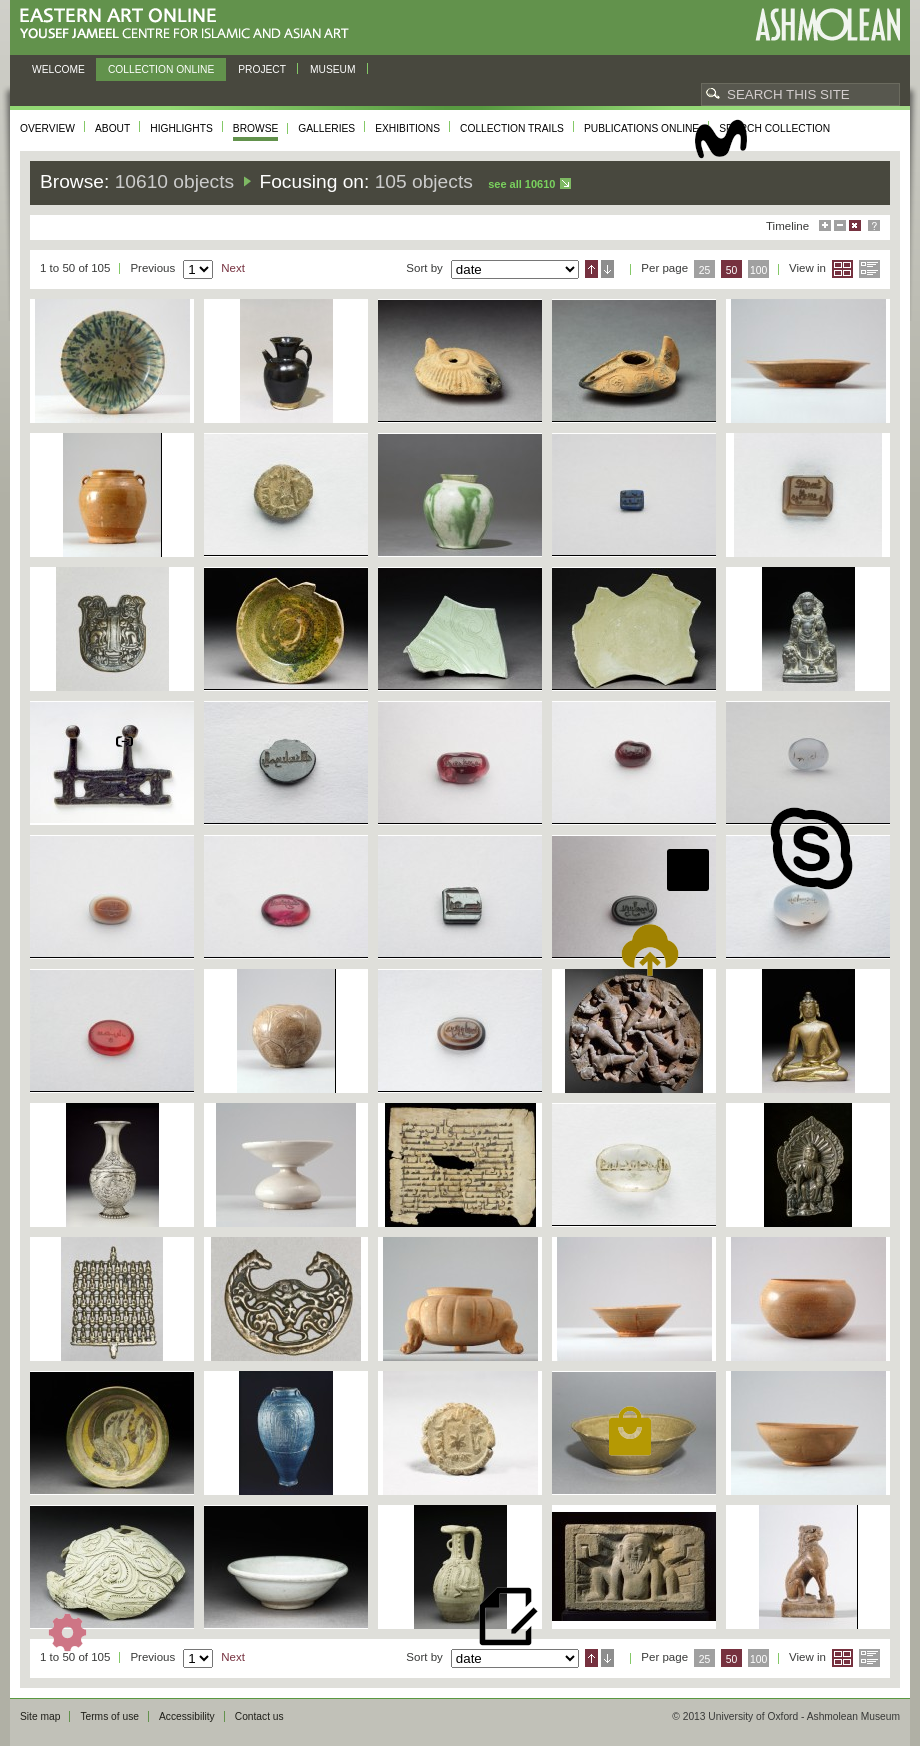  Describe the element at coordinates (630, 1432) in the screenshot. I see `view your shopping bag` at that location.